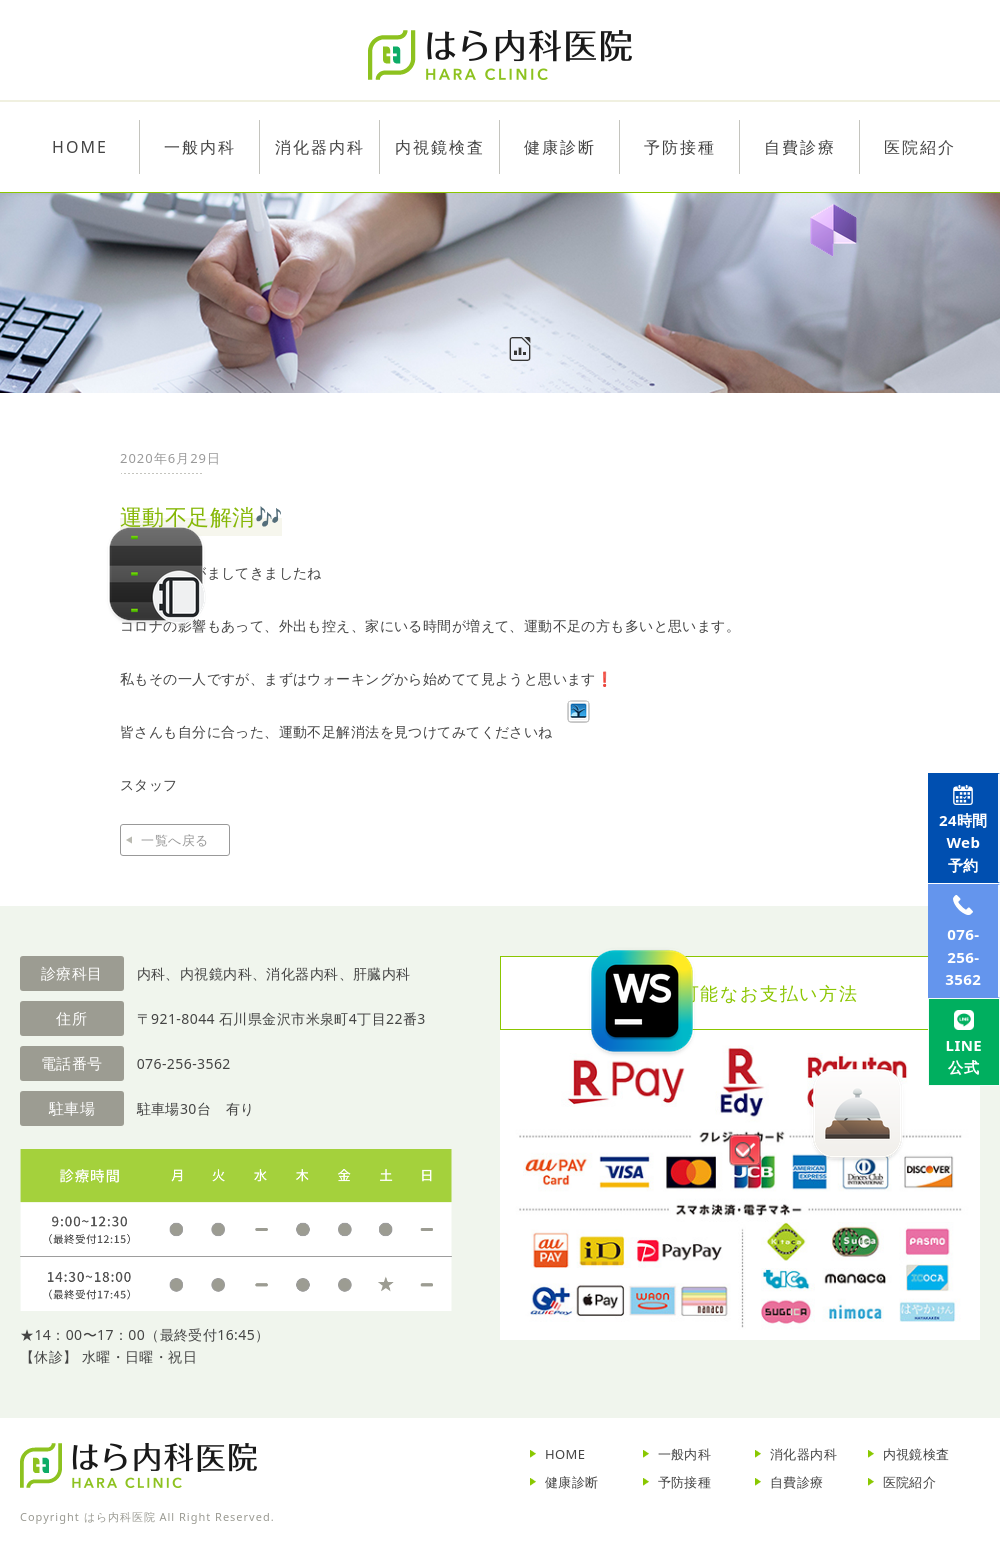  I want to click on open WebStorm IDE, so click(642, 1001).